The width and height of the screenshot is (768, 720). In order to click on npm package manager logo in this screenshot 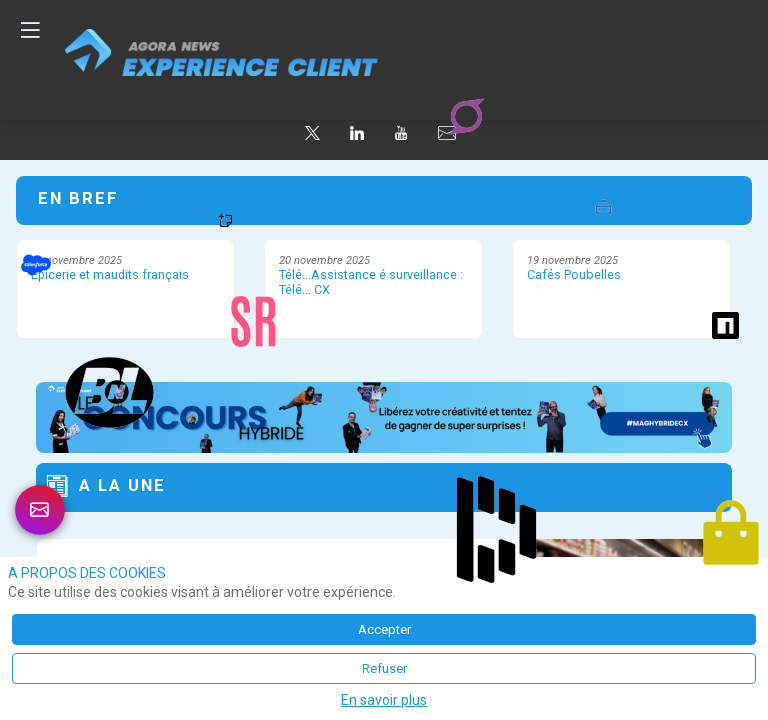, I will do `click(725, 325)`.